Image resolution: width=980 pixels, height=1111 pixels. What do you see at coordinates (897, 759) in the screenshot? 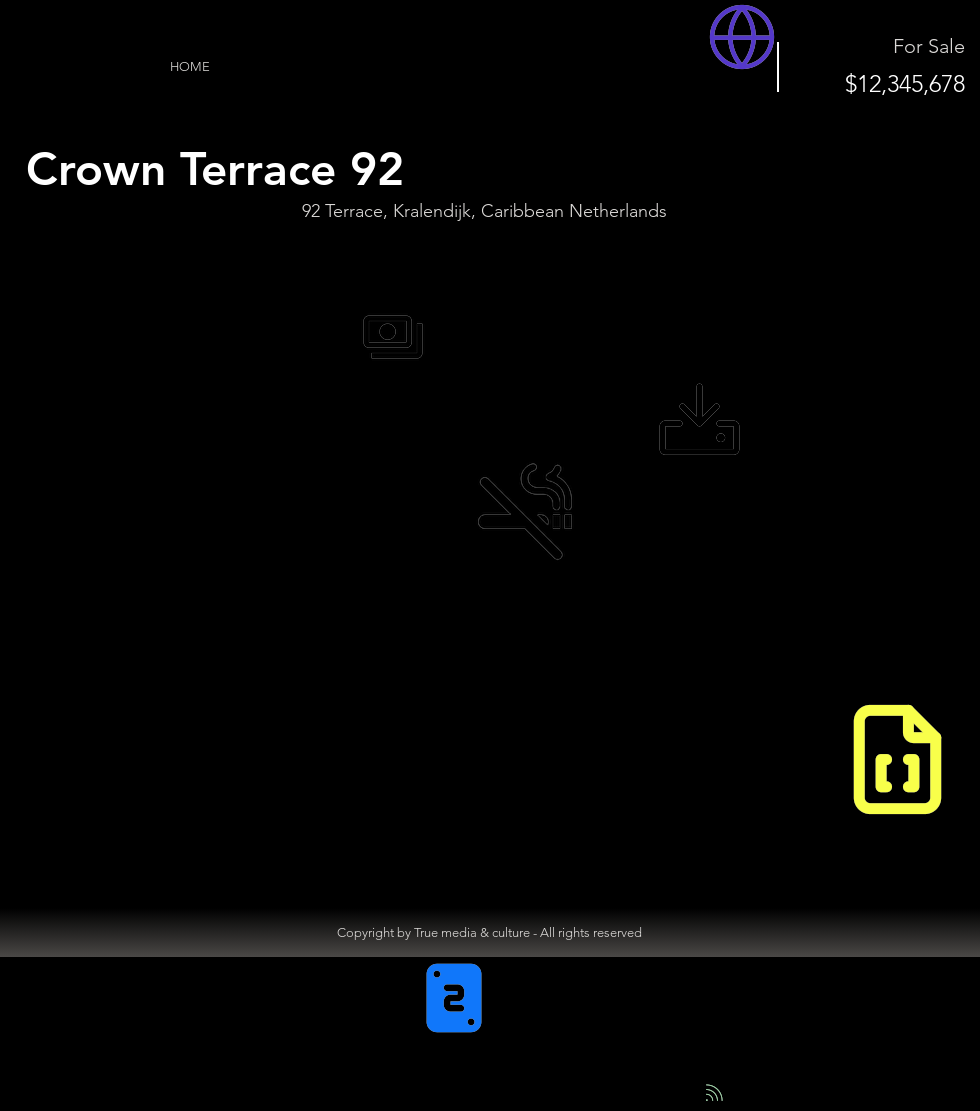
I see `view source code file` at bounding box center [897, 759].